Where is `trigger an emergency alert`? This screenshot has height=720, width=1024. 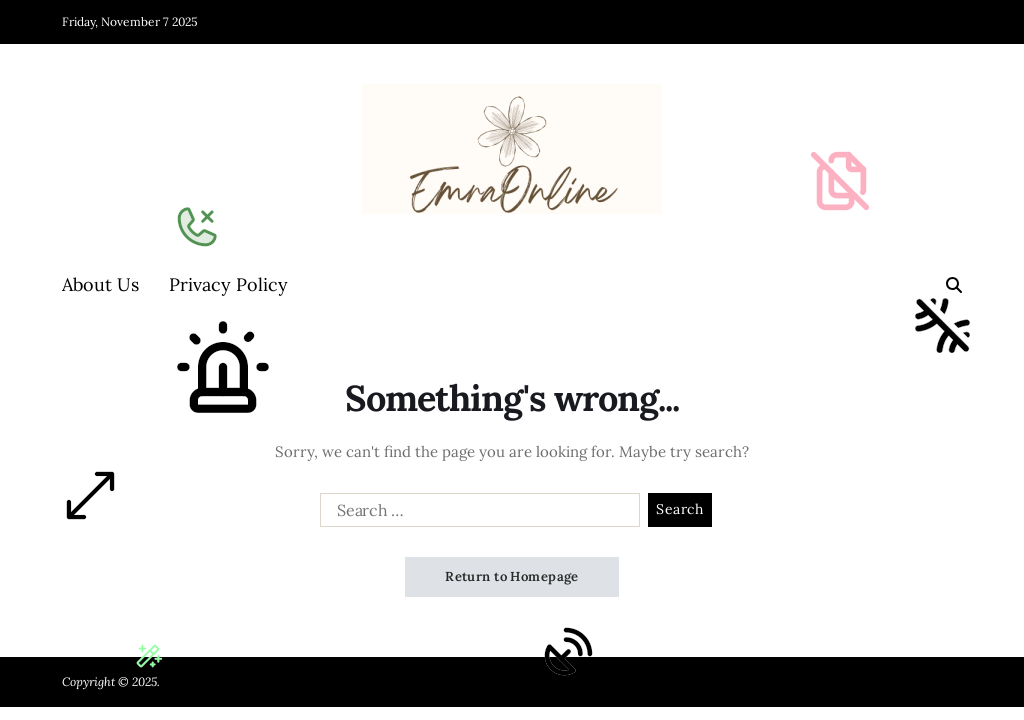 trigger an emergency alert is located at coordinates (223, 367).